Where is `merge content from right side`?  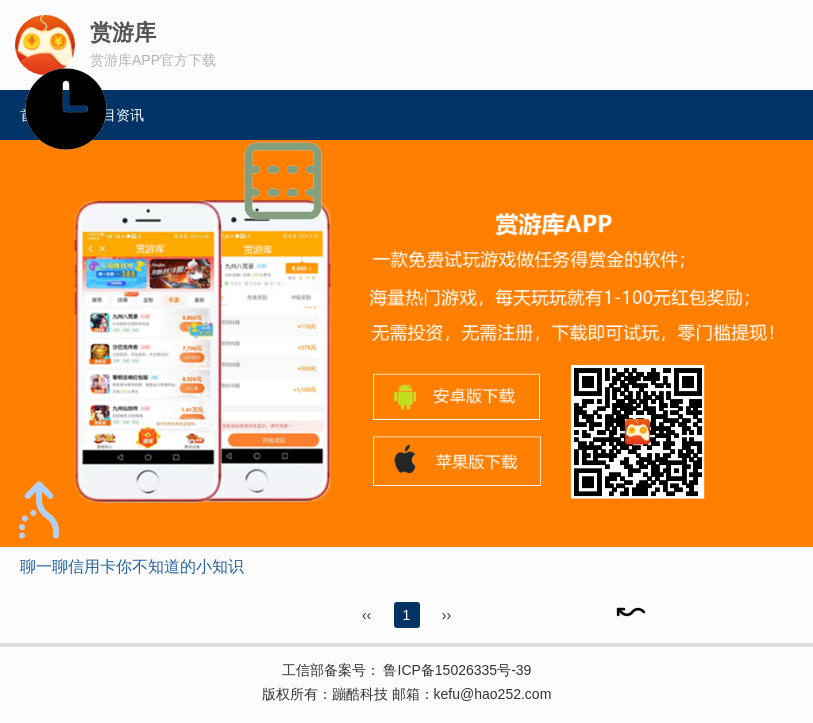
merge content from right side is located at coordinates (39, 510).